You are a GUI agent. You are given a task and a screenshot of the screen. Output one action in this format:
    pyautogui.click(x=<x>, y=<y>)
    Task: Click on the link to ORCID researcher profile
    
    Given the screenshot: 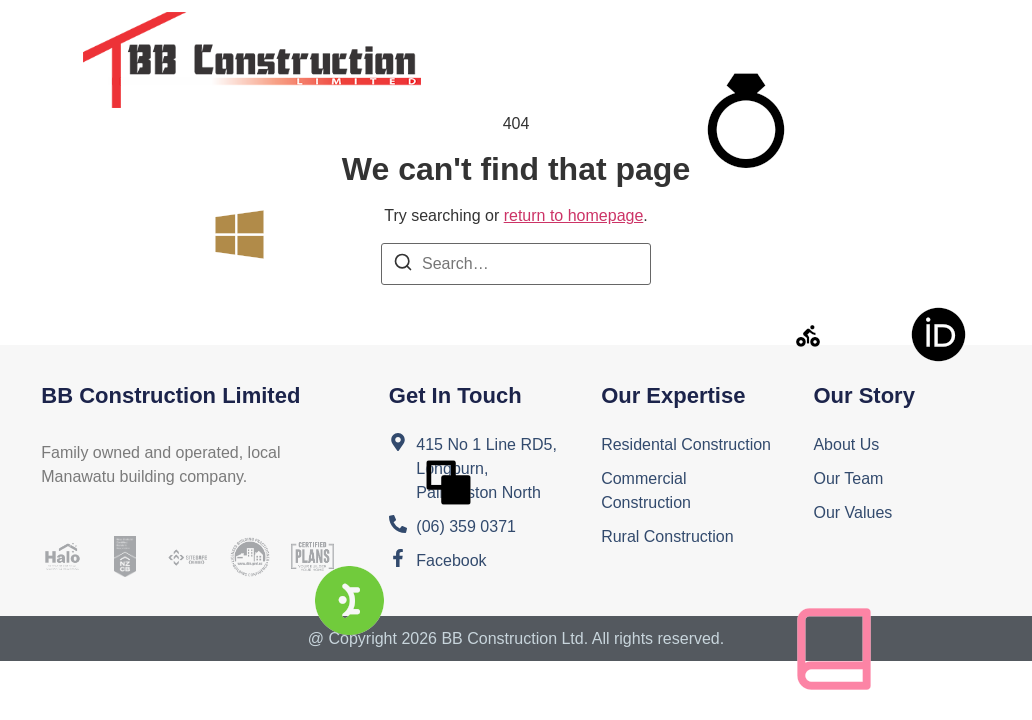 What is the action you would take?
    pyautogui.click(x=938, y=334)
    